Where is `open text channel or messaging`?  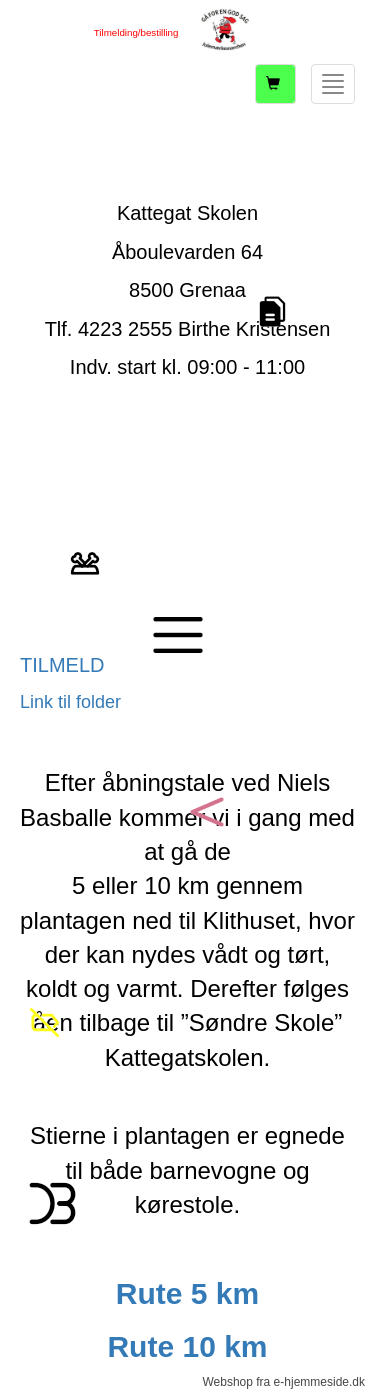
open text channel or messaging is located at coordinates (178, 635).